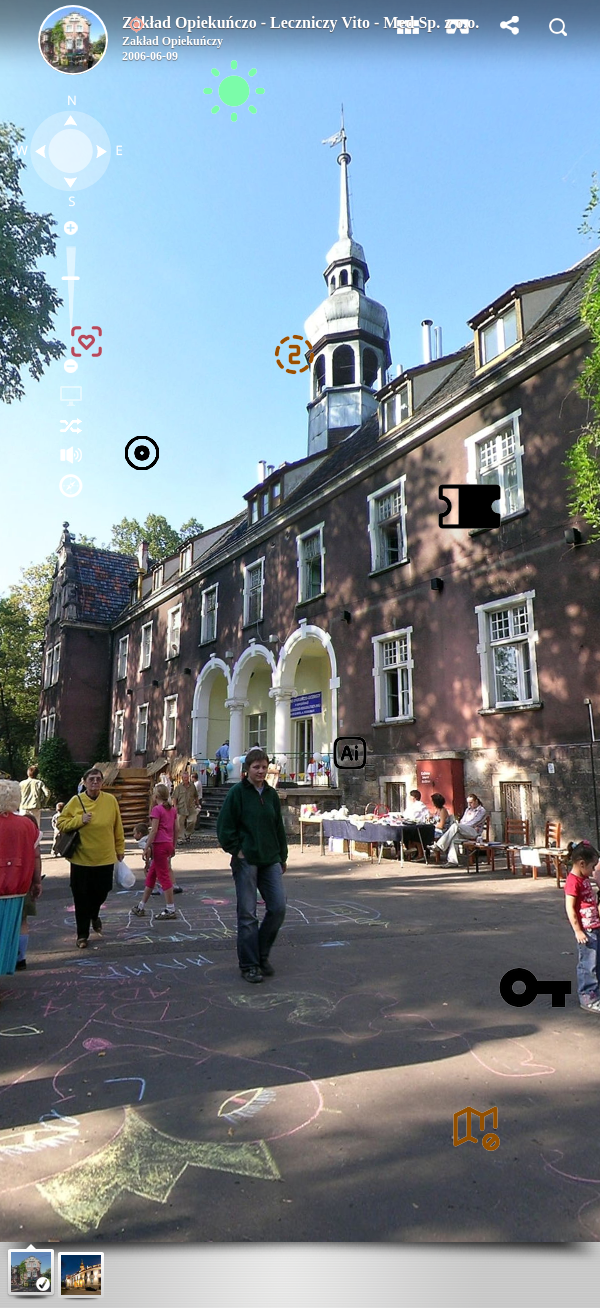 This screenshot has height=1308, width=600. What do you see at coordinates (350, 753) in the screenshot?
I see `open Adobe Illustrator` at bounding box center [350, 753].